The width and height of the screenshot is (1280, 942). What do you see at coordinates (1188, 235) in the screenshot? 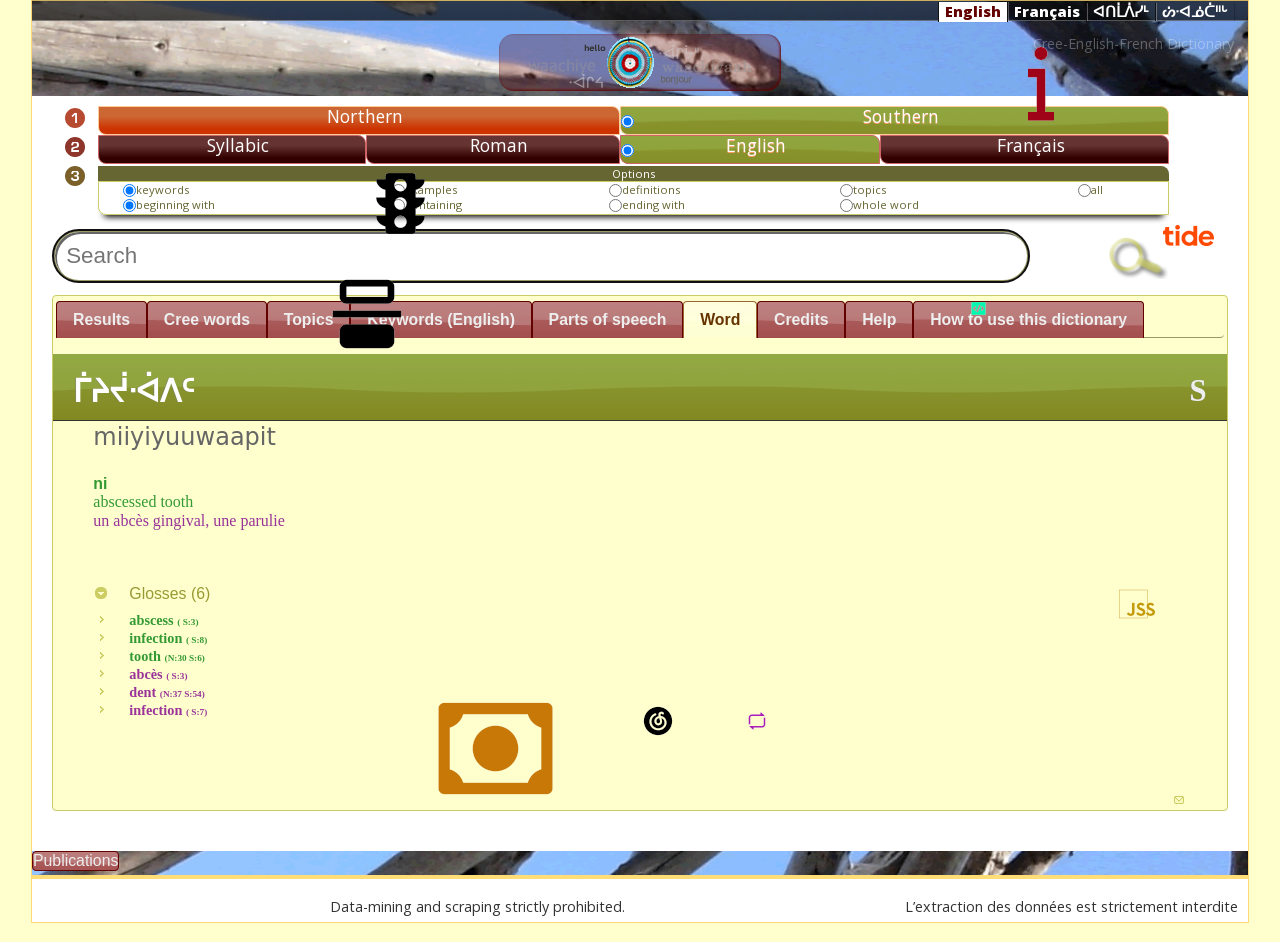
I see `open the Tide banking app` at bounding box center [1188, 235].